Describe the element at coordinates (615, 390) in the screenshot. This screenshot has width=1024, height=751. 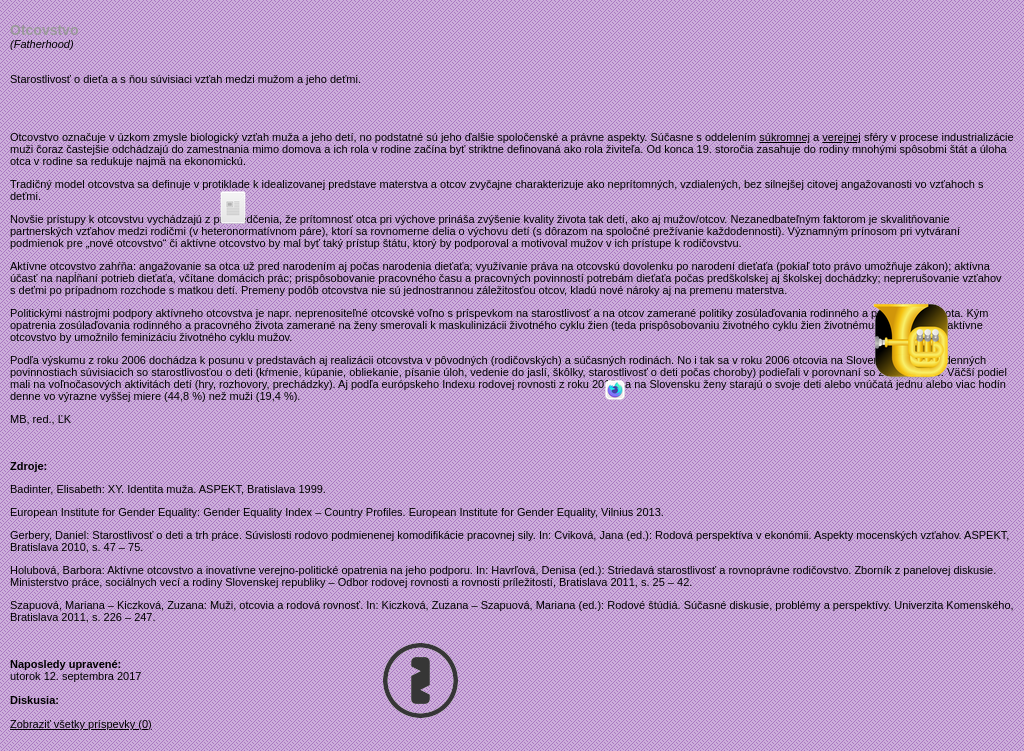
I see `open firefox nightly browser` at that location.